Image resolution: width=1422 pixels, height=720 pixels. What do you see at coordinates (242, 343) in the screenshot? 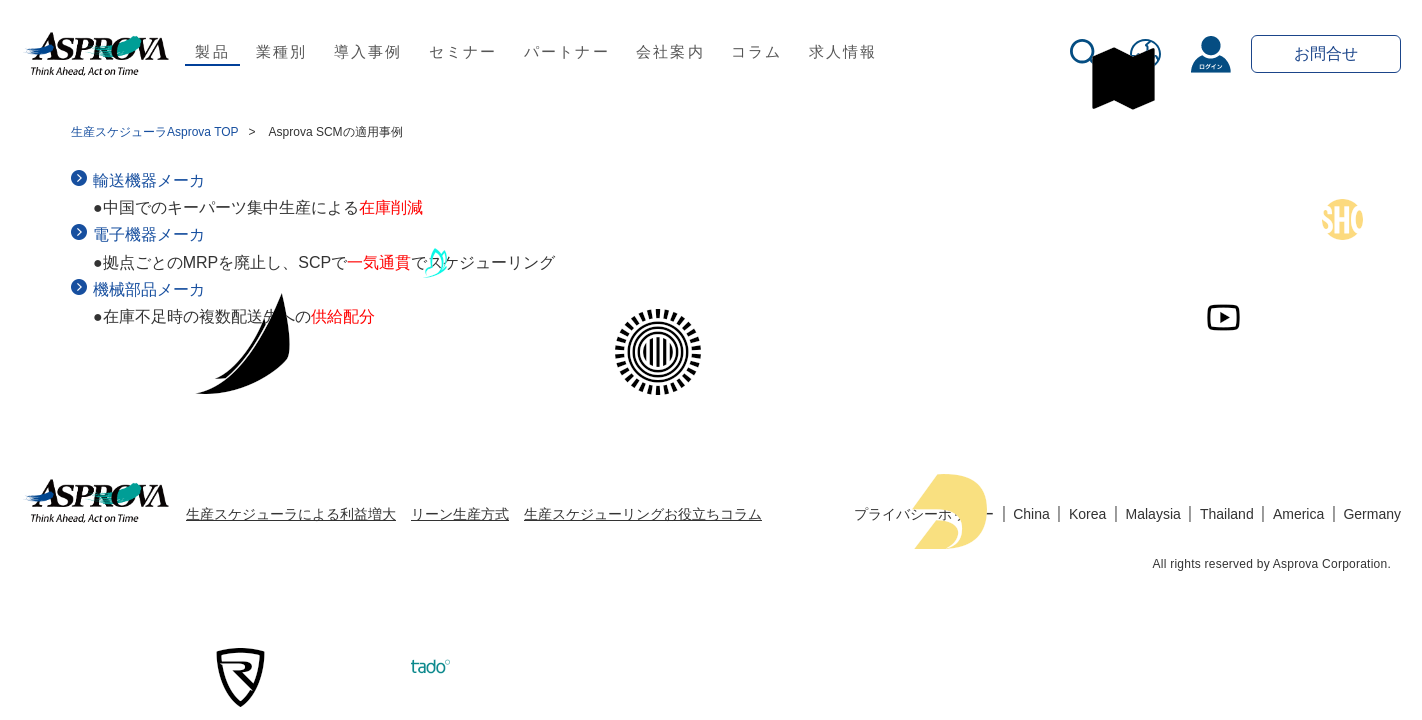
I see `spinnaker continuous delivery platform logo` at bounding box center [242, 343].